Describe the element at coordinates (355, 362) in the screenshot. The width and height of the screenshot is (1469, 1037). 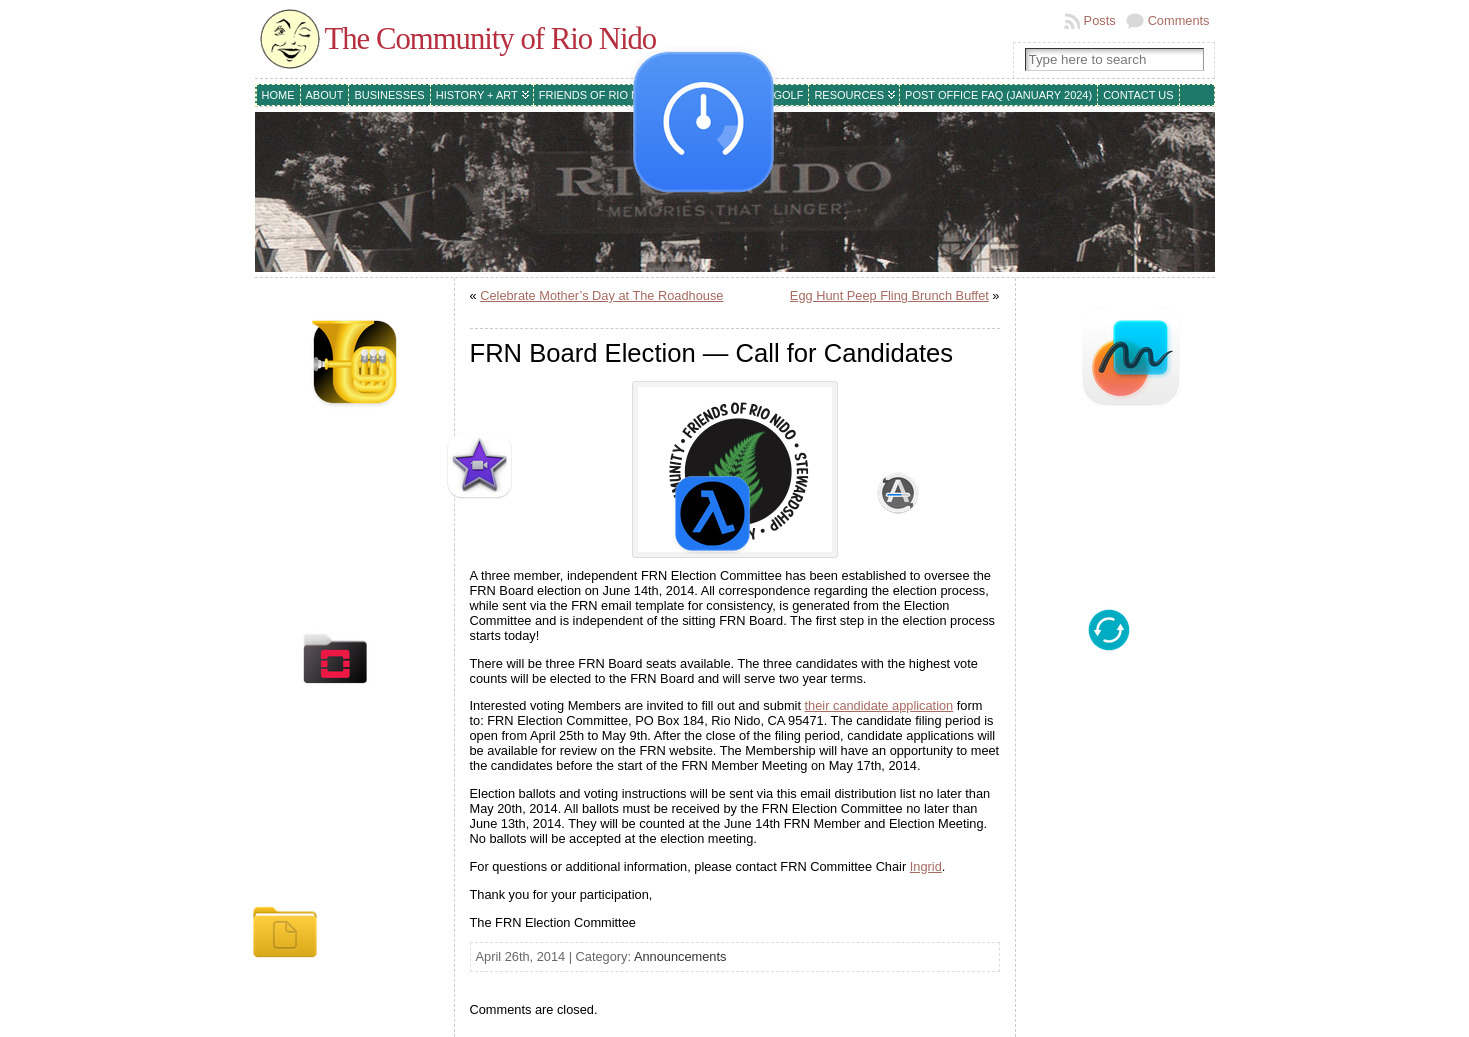
I see `open Tuba, a Mastodon and Fediverse client` at that location.